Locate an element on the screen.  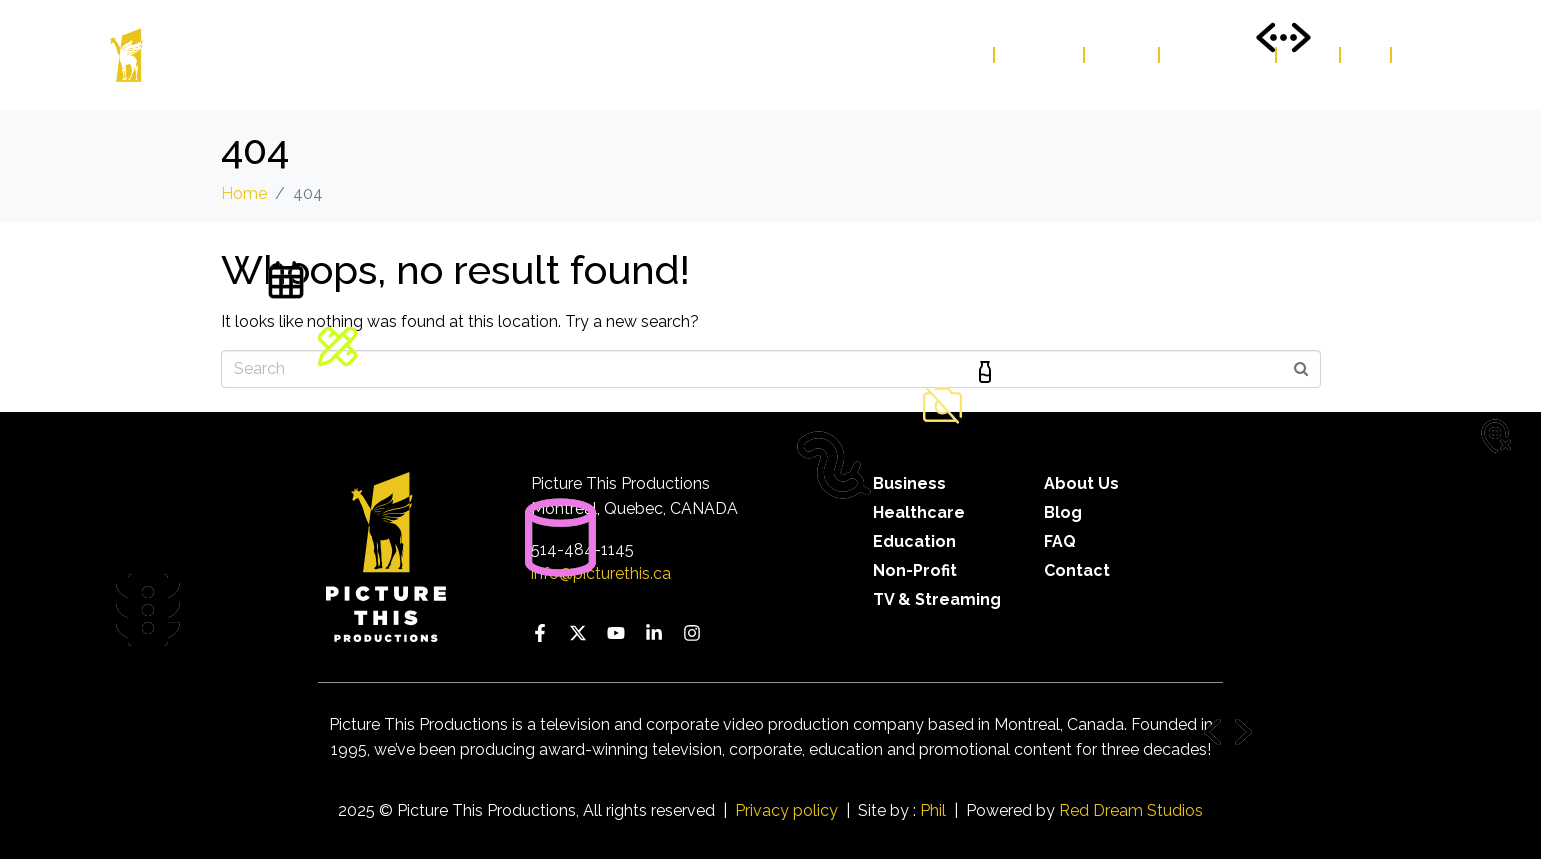
represents a database or data storage is located at coordinates (560, 537).